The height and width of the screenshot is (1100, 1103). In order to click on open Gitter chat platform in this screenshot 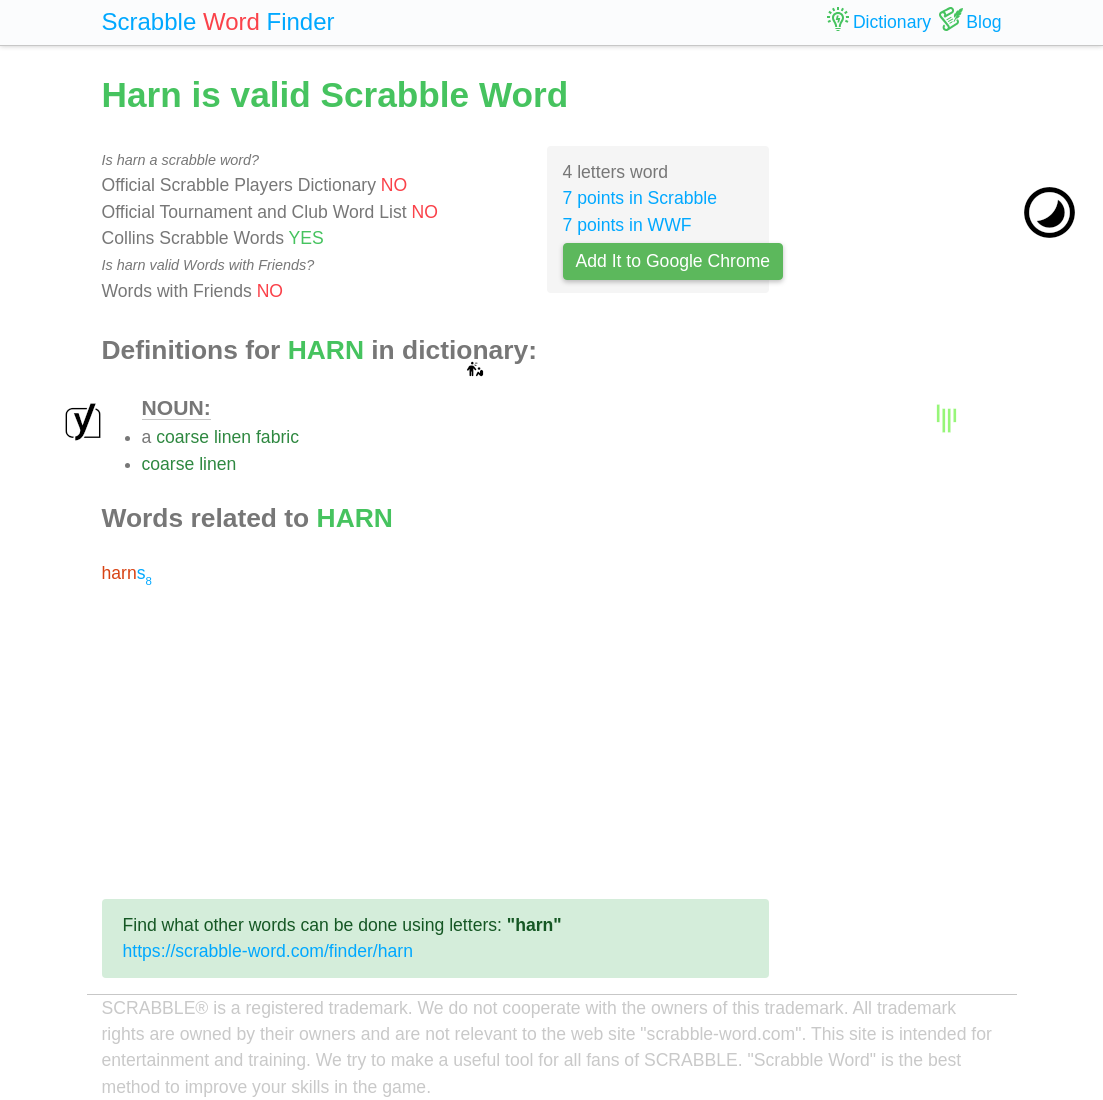, I will do `click(946, 418)`.